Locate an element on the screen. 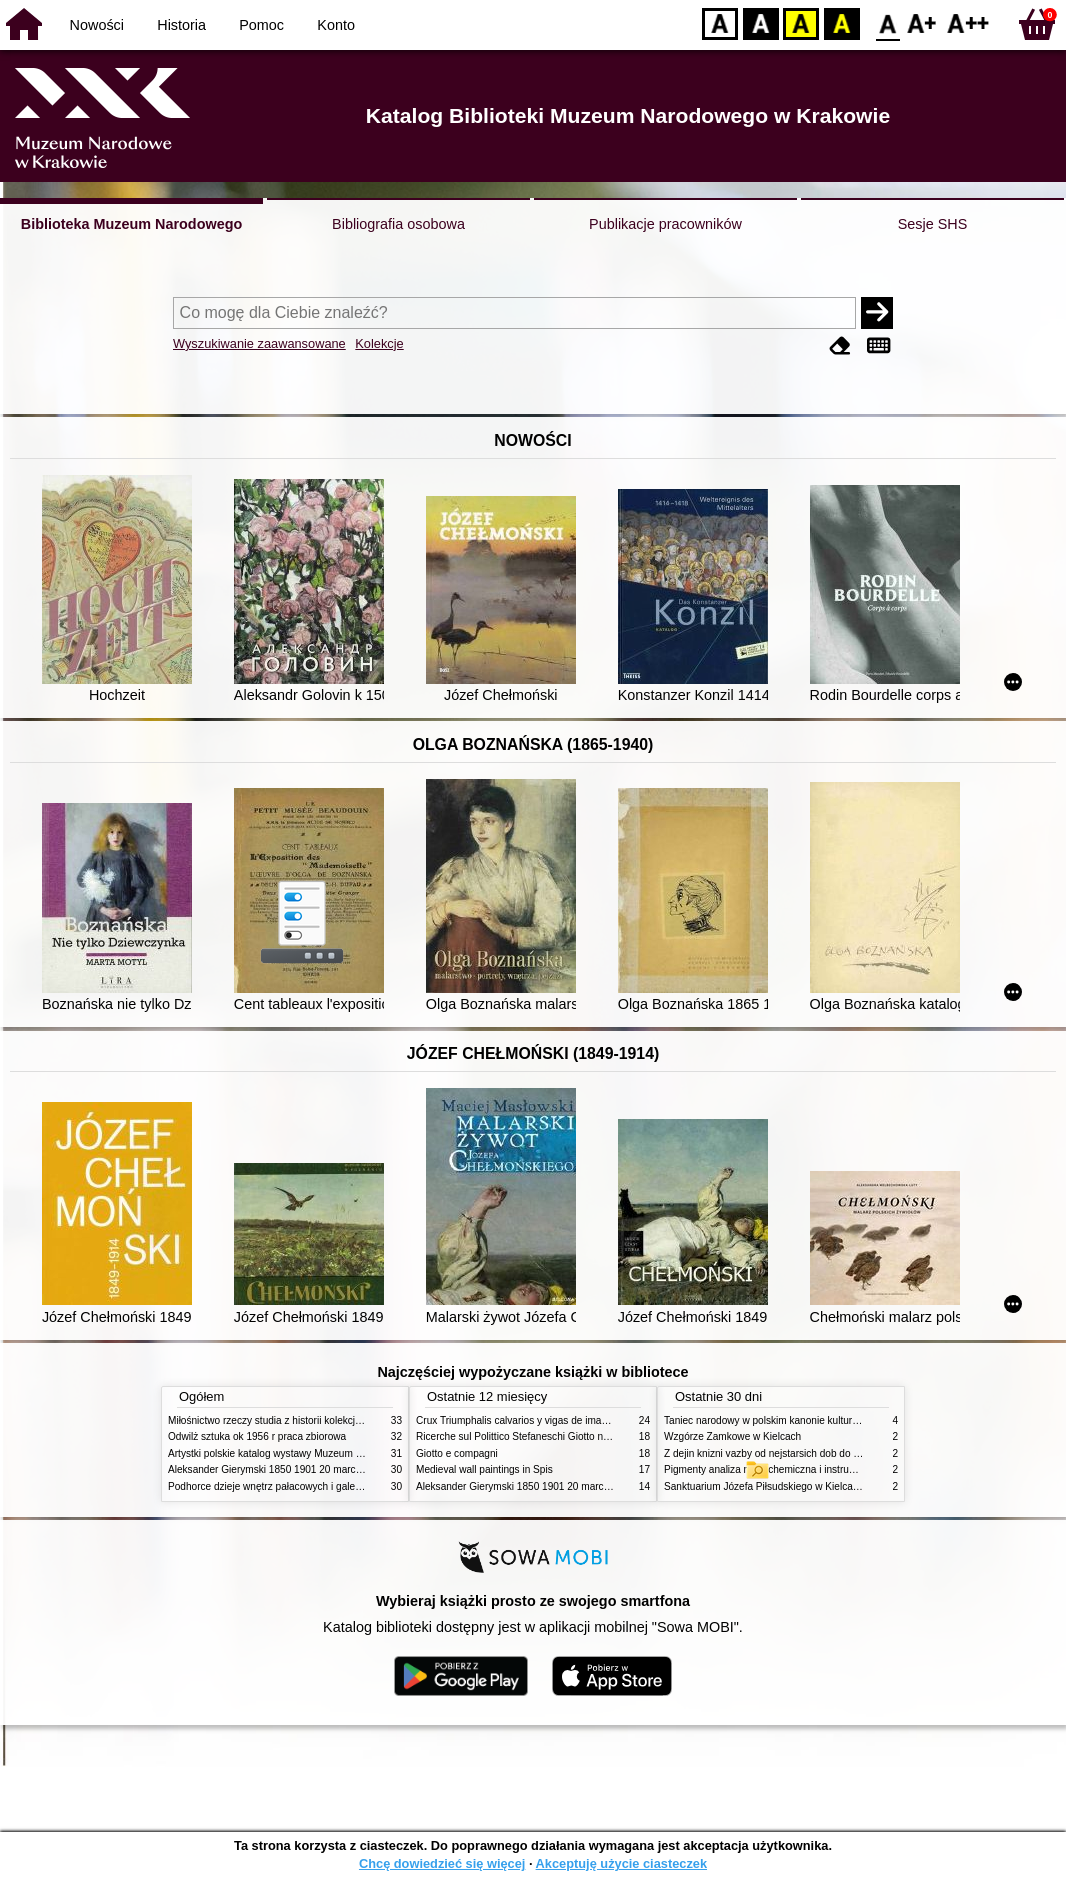 This screenshot has height=1881, width=1066. access settings or preferences is located at coordinates (302, 922).